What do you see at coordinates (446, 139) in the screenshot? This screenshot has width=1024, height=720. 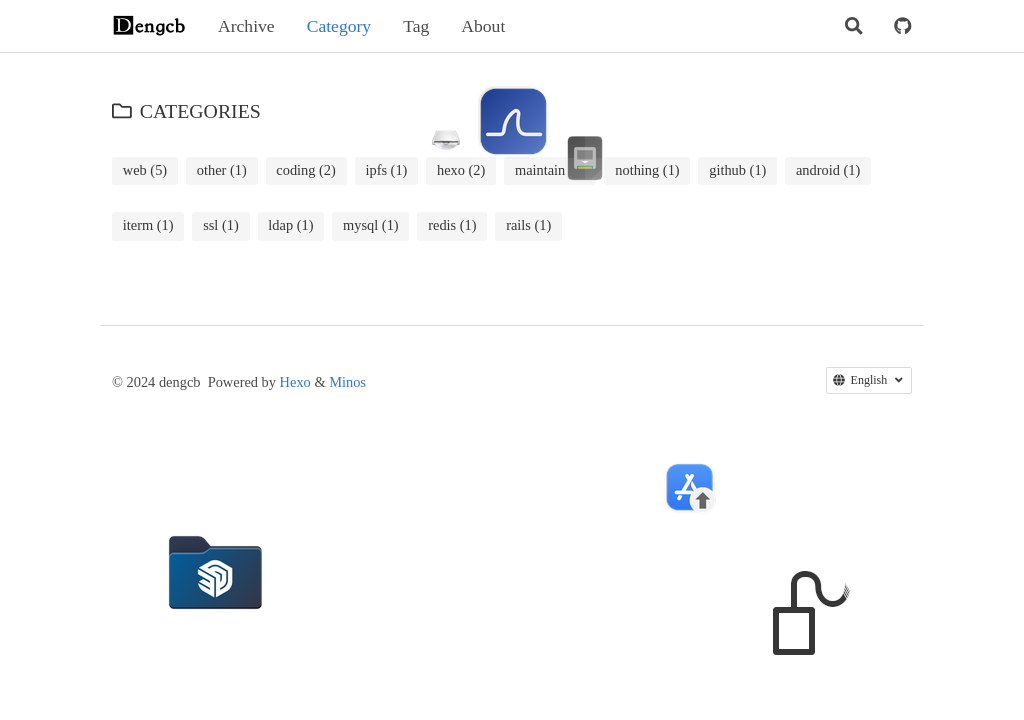 I see `access optical disc drive settings` at bounding box center [446, 139].